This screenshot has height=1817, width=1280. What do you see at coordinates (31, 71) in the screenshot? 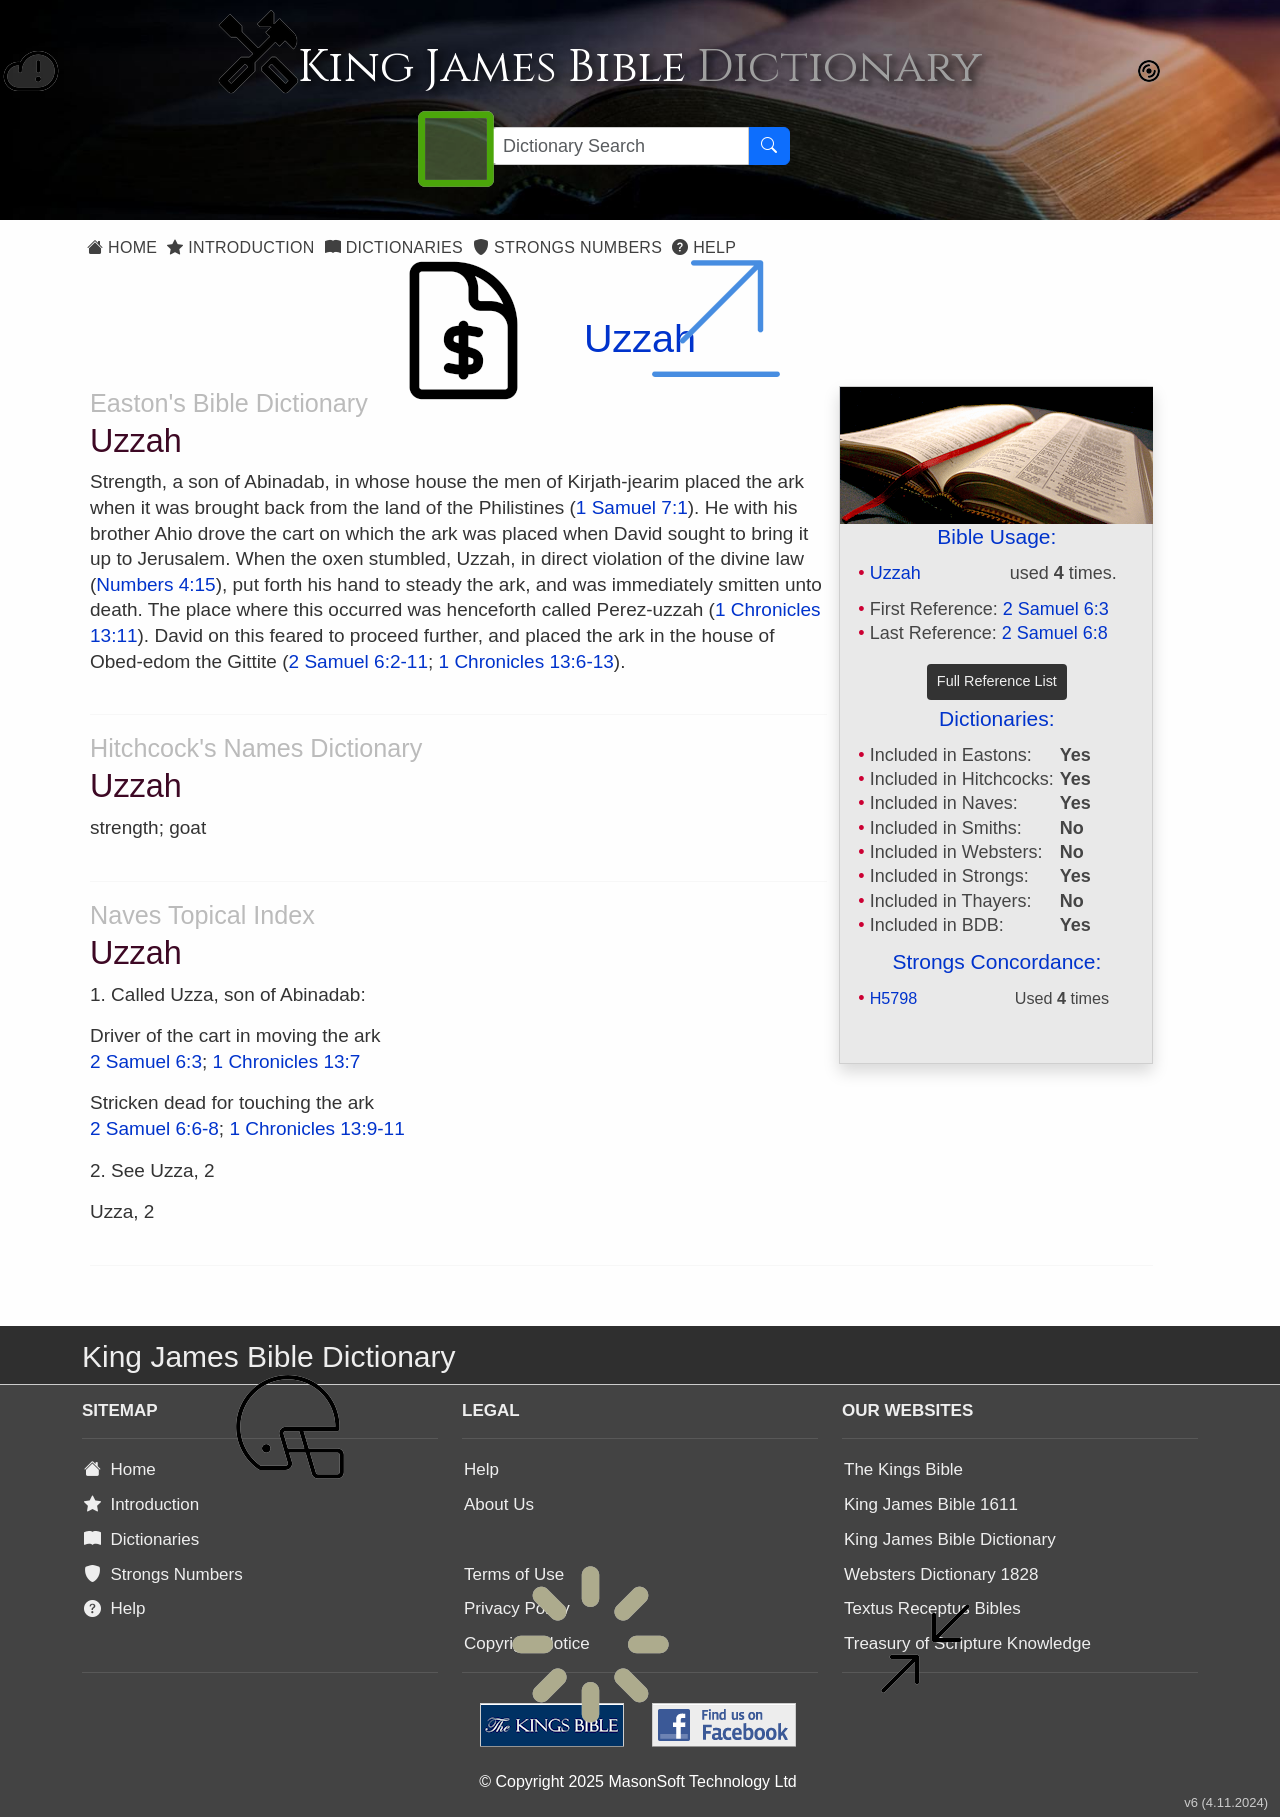
I see `cloud storage warning or issue detected` at bounding box center [31, 71].